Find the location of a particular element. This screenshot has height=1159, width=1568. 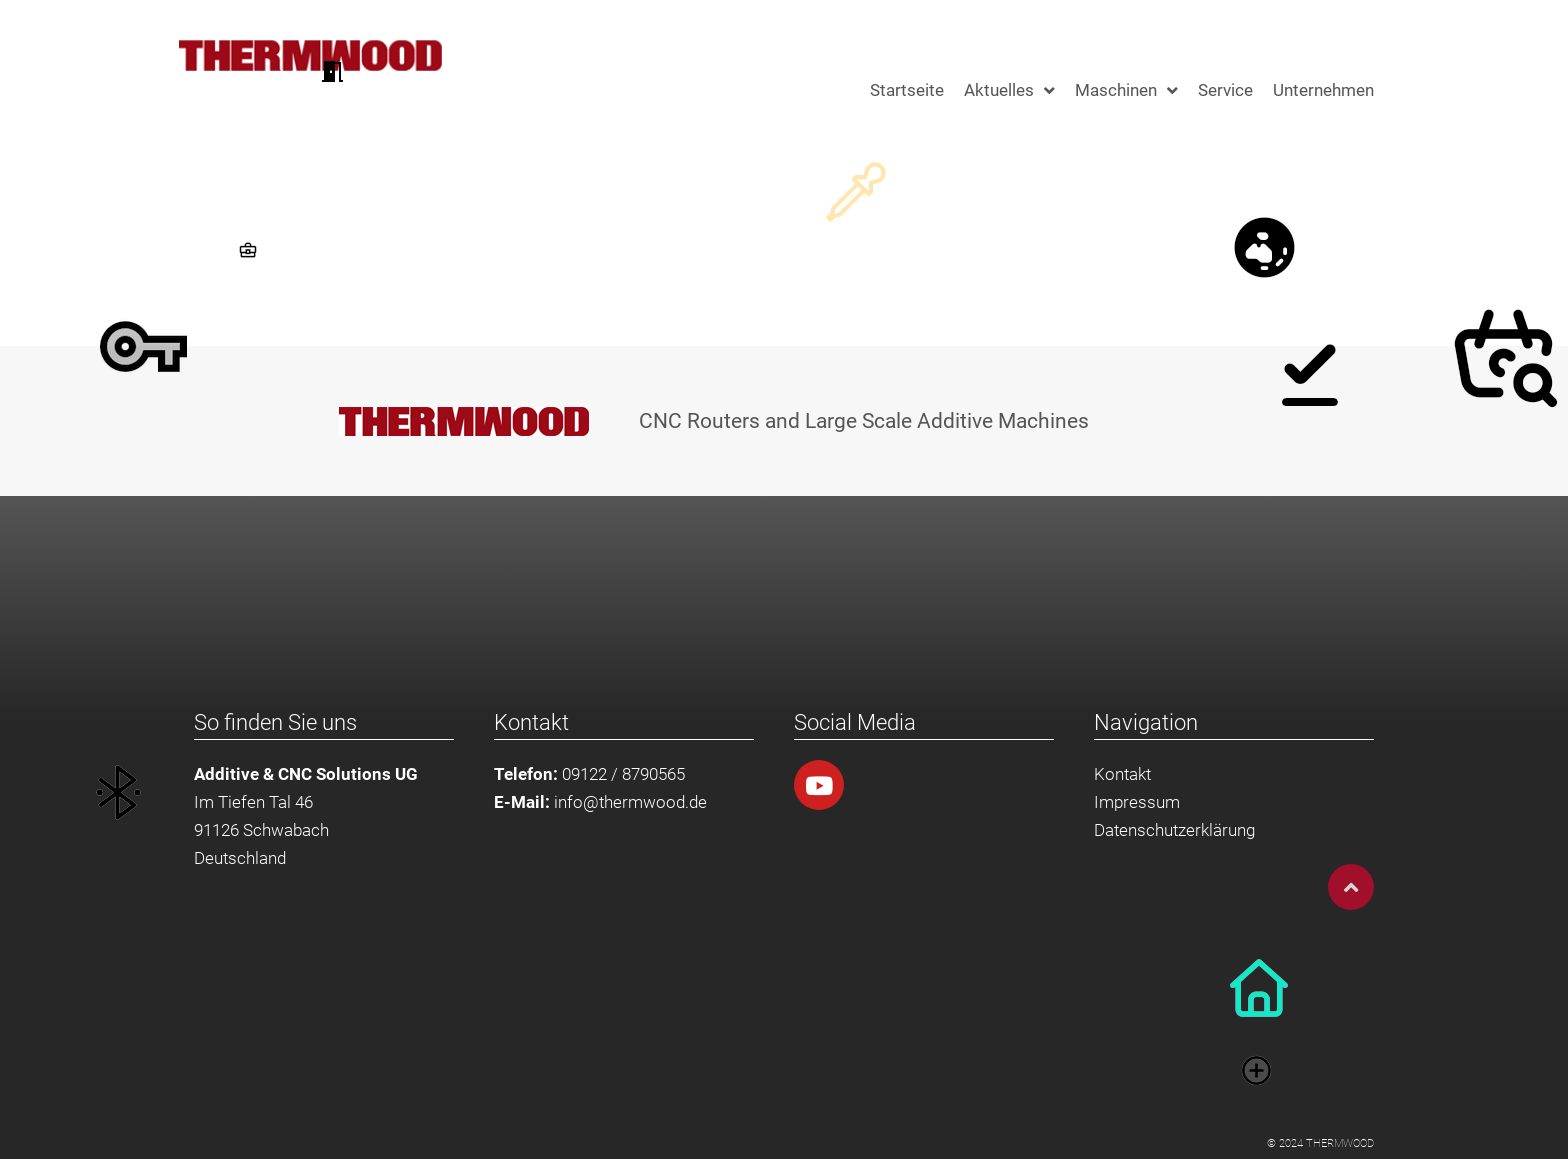

add a new item is located at coordinates (1256, 1070).